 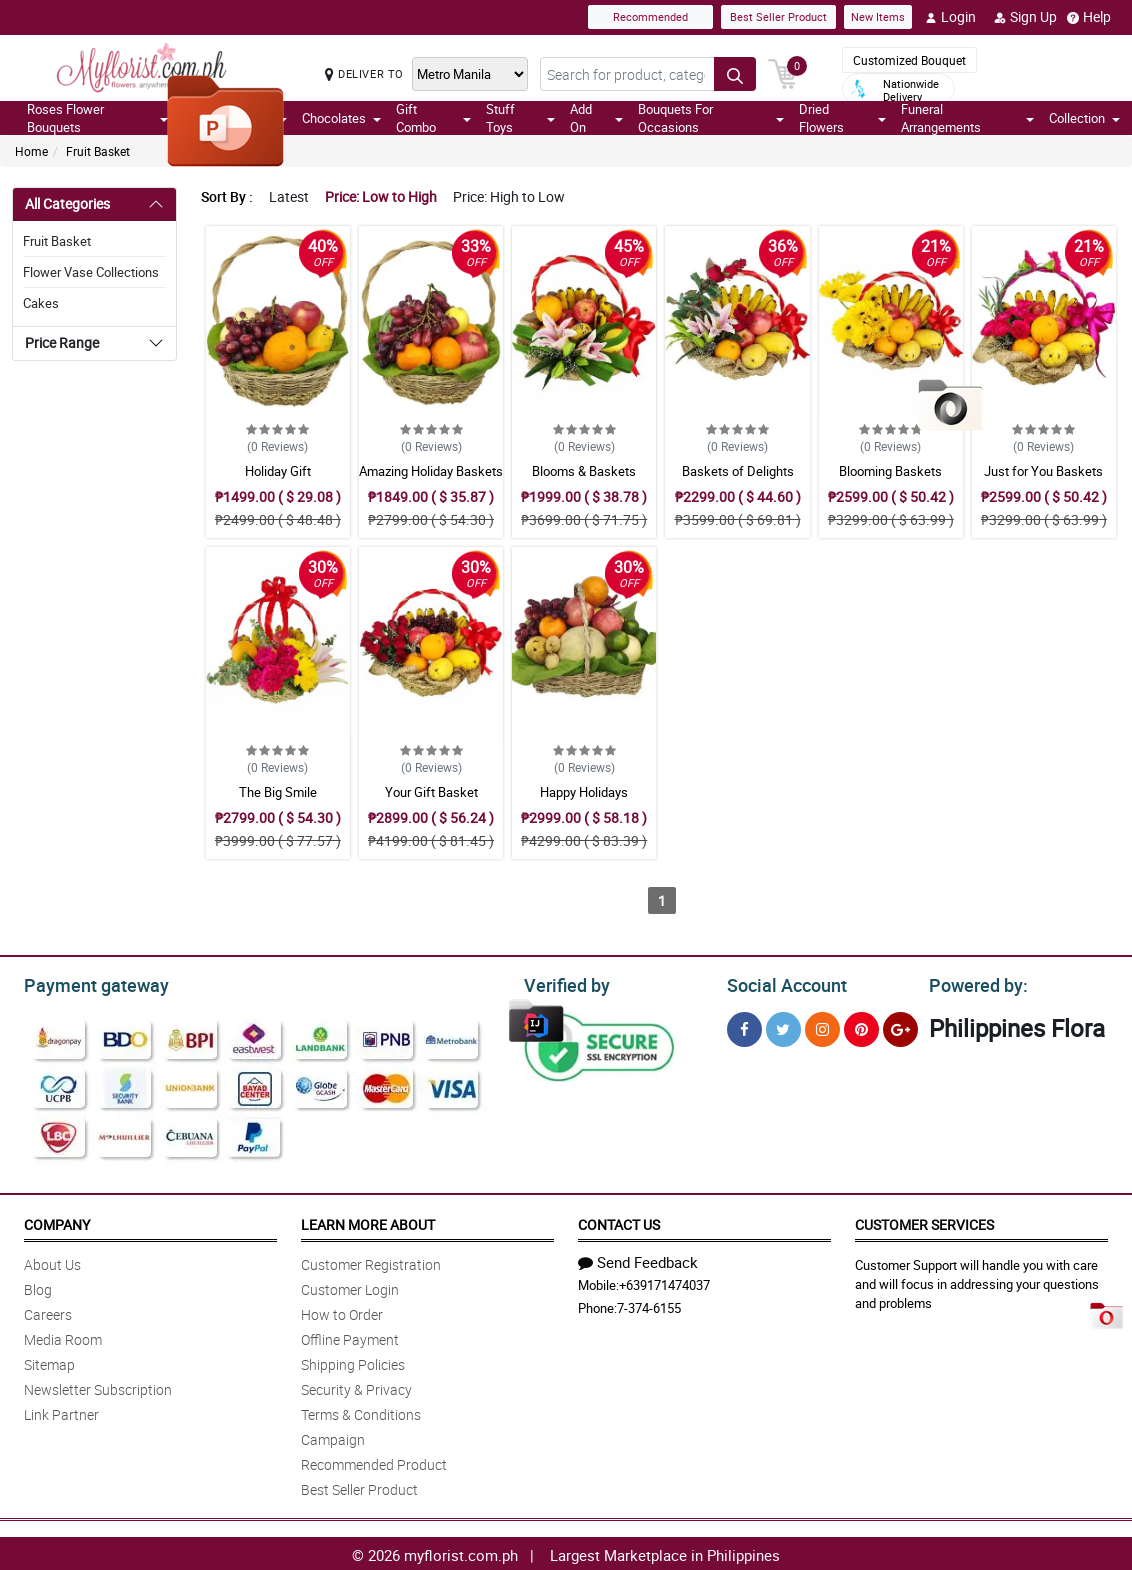 What do you see at coordinates (1106, 1316) in the screenshot?
I see `open folder containing Opera browser files` at bounding box center [1106, 1316].